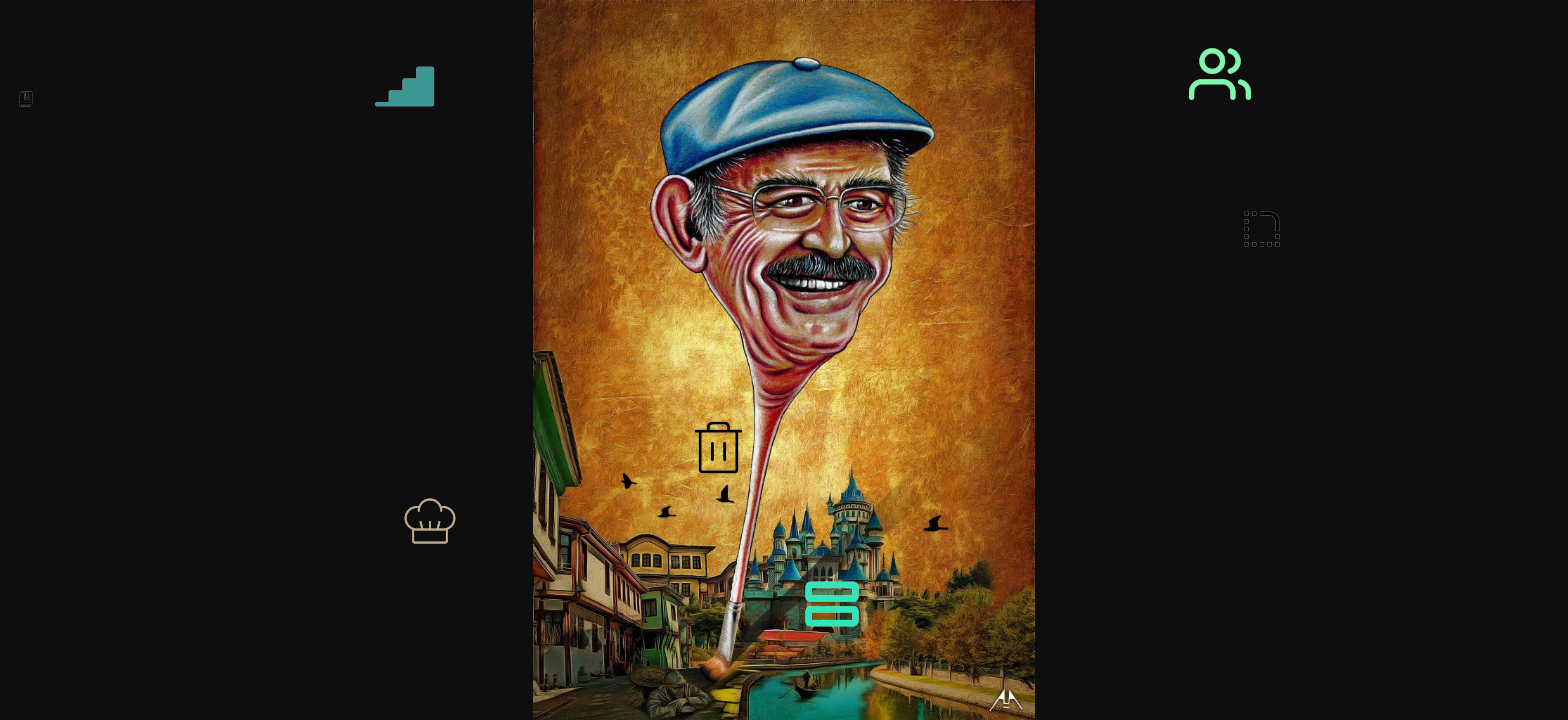  I want to click on switch to row view layout, so click(832, 604).